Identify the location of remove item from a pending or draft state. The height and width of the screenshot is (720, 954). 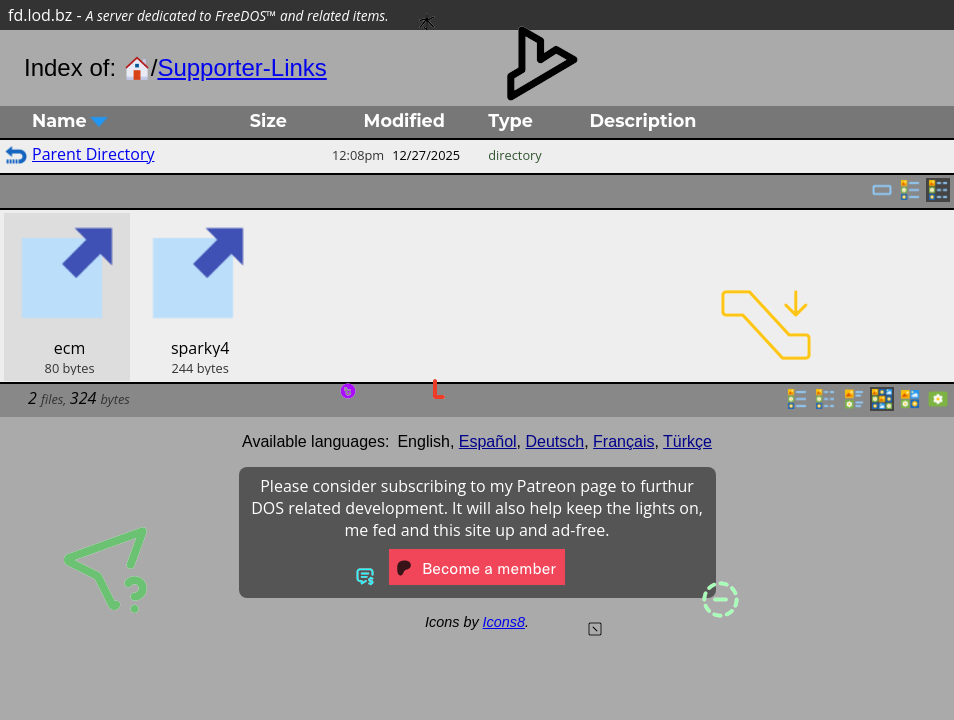
(720, 599).